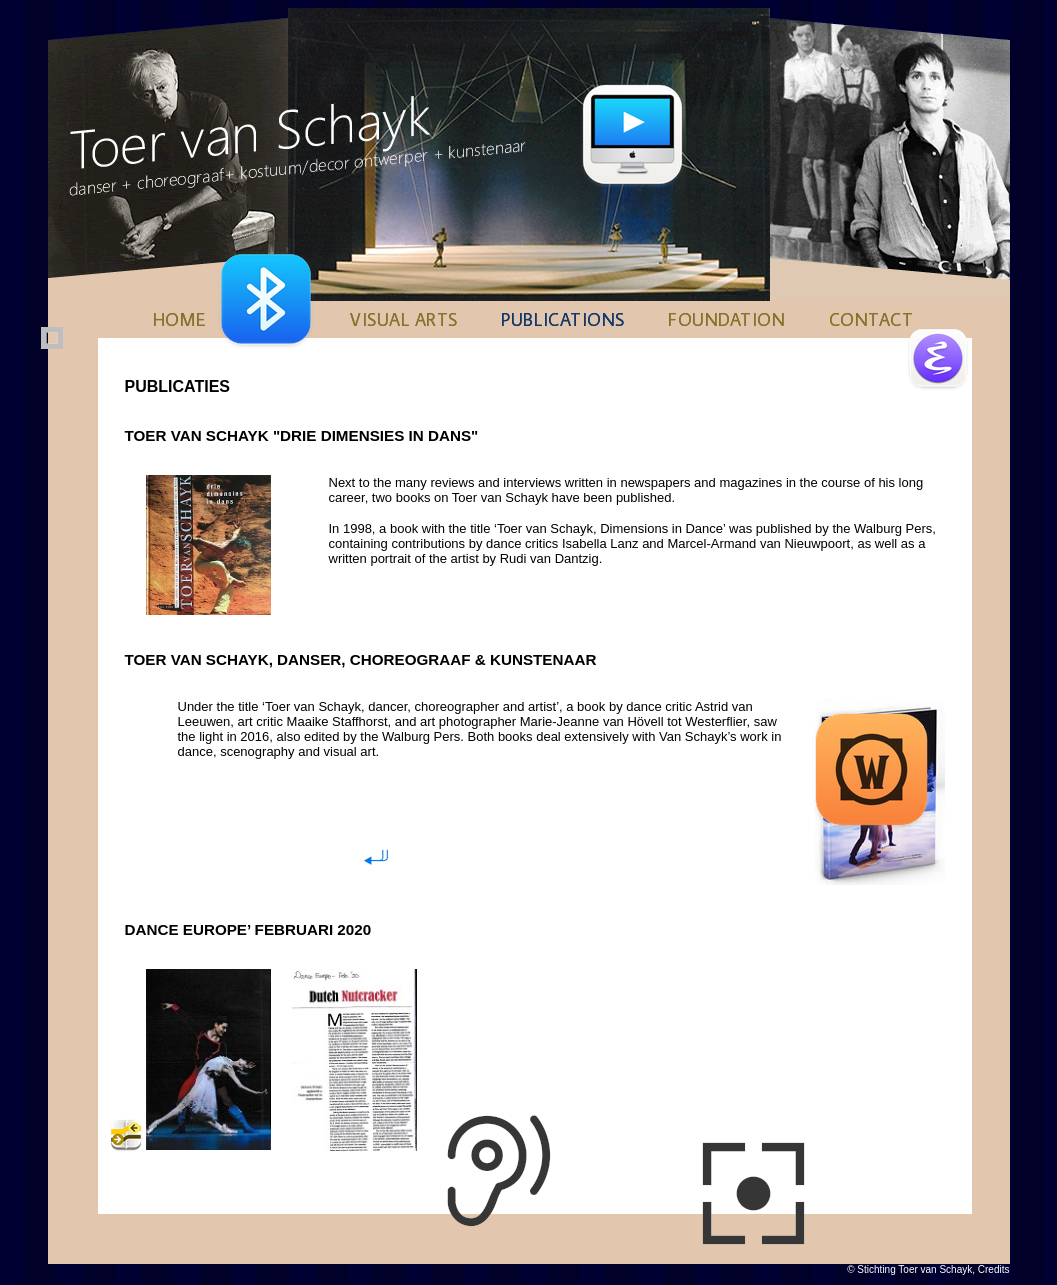 This screenshot has width=1057, height=1285. What do you see at coordinates (938, 358) in the screenshot?
I see `open emacs text editor` at bounding box center [938, 358].